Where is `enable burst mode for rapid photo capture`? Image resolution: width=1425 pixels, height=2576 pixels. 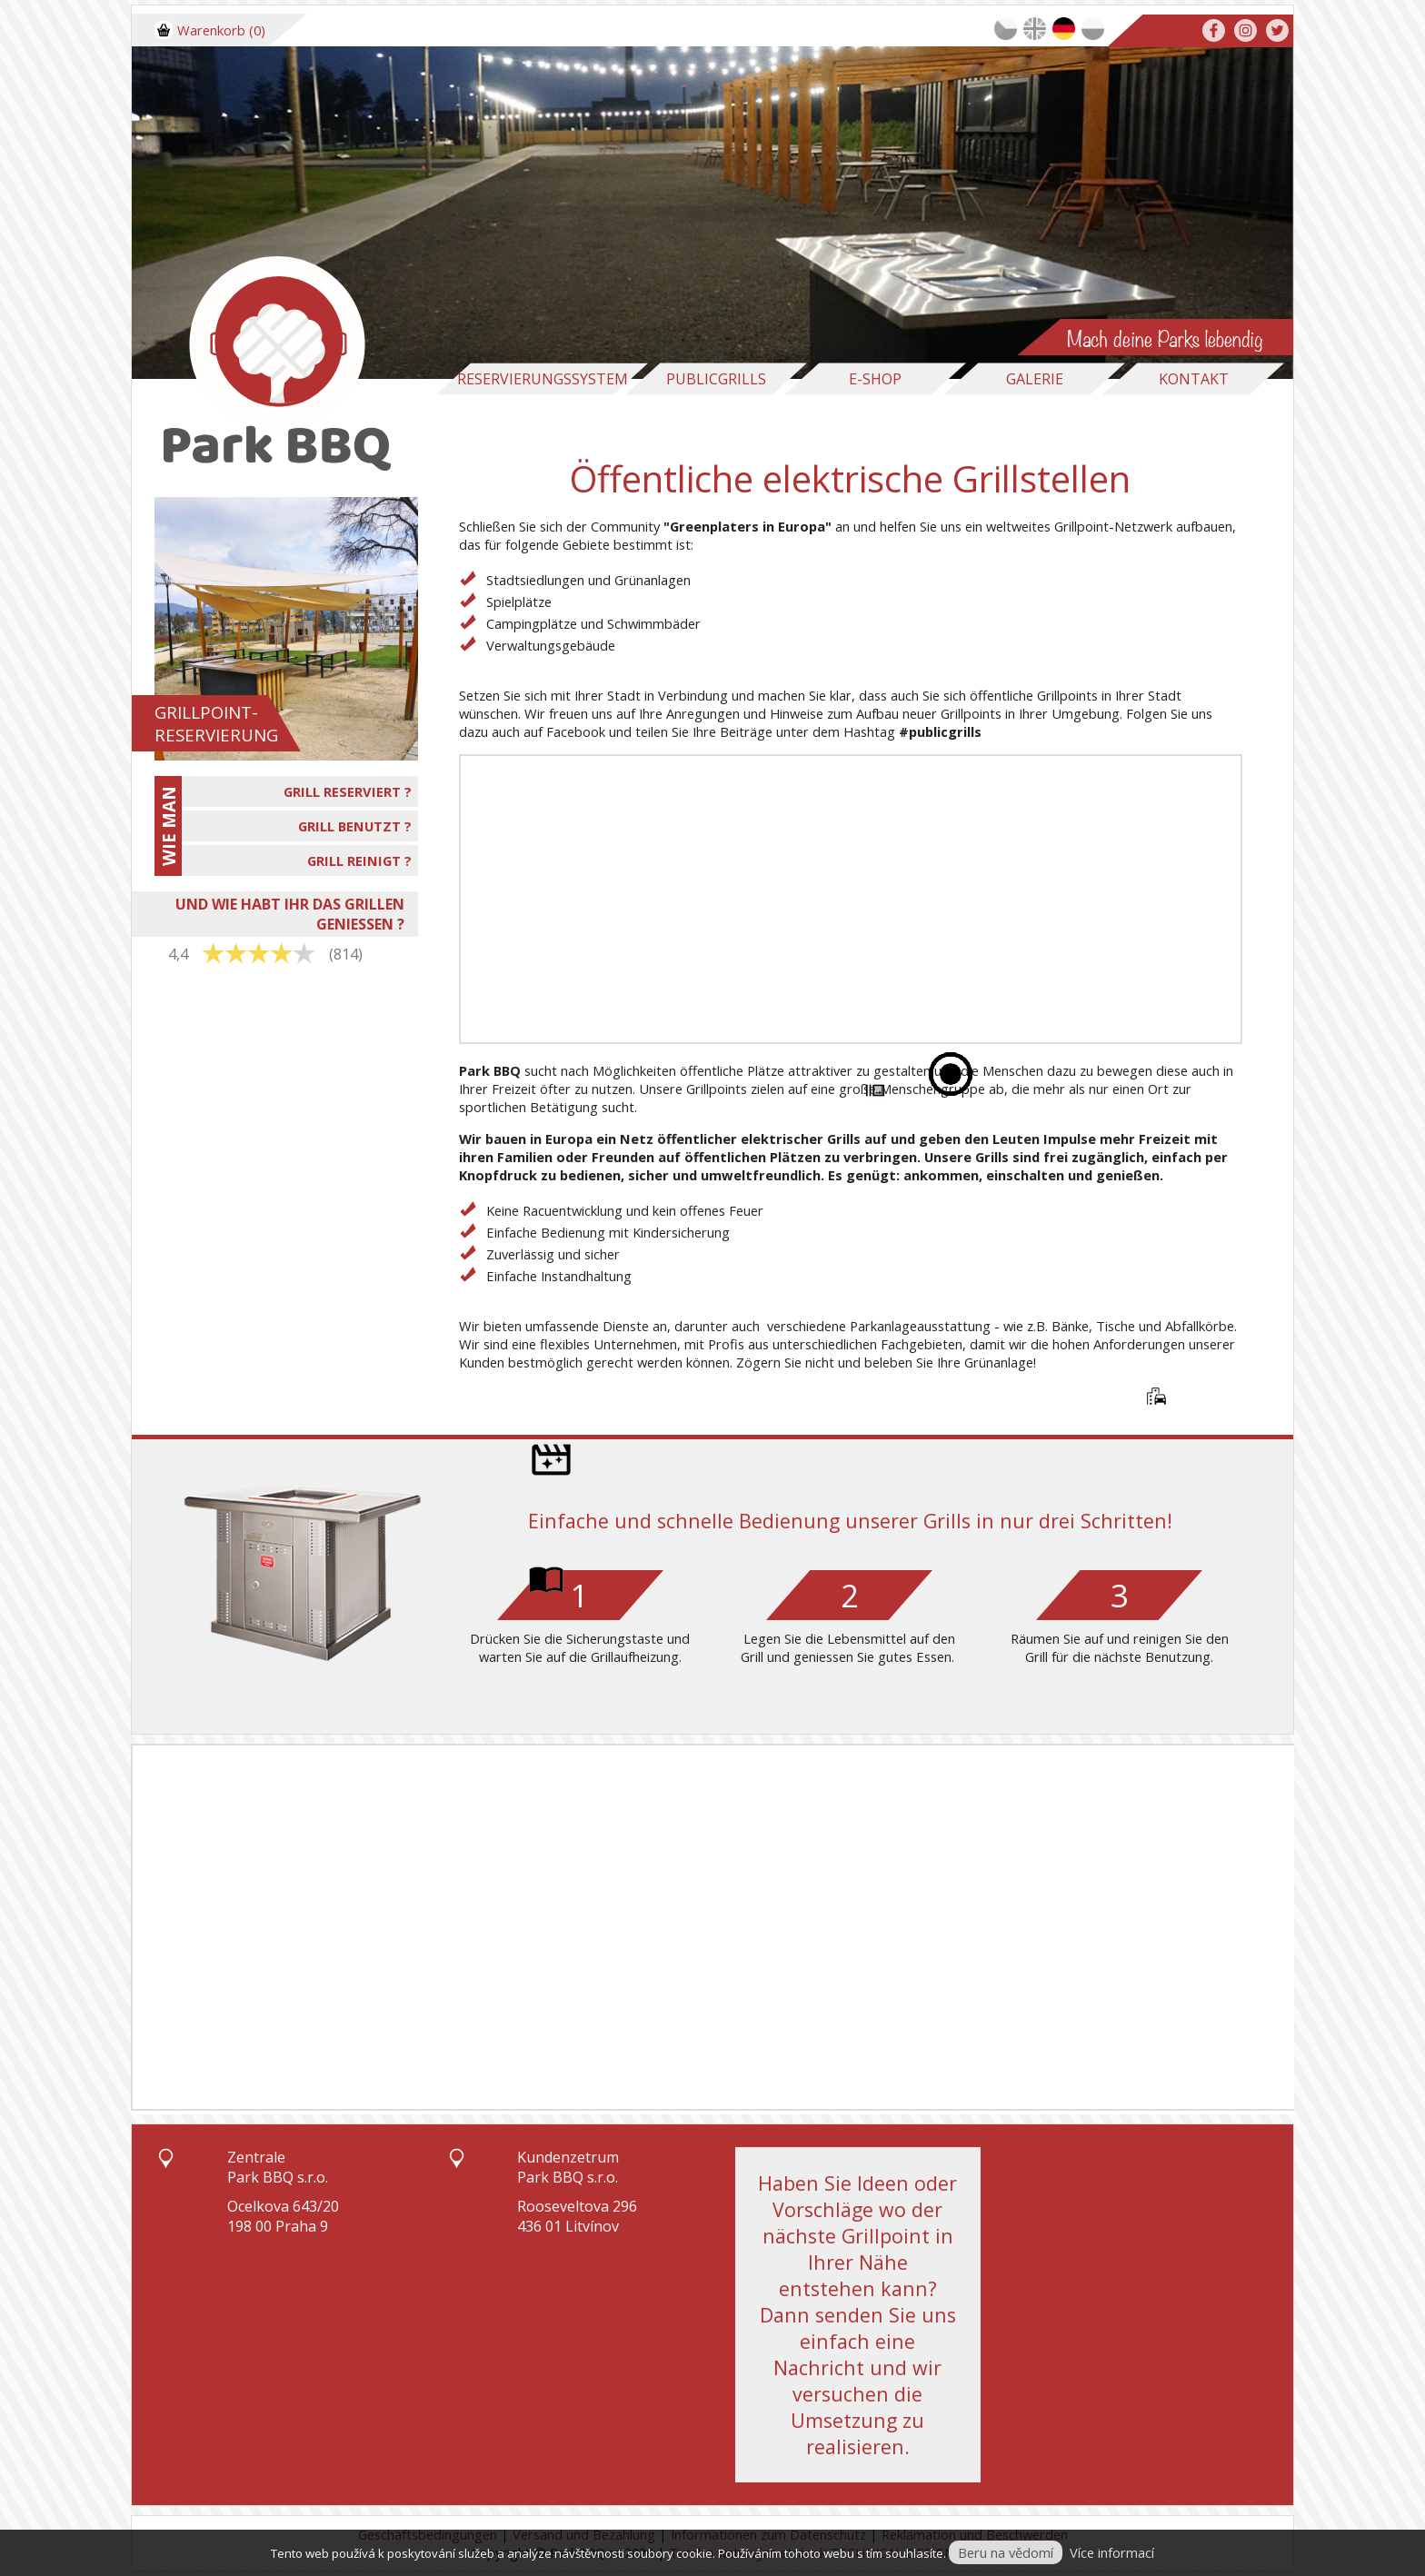
enable burst mode for rapid photo capture is located at coordinates (875, 1090).